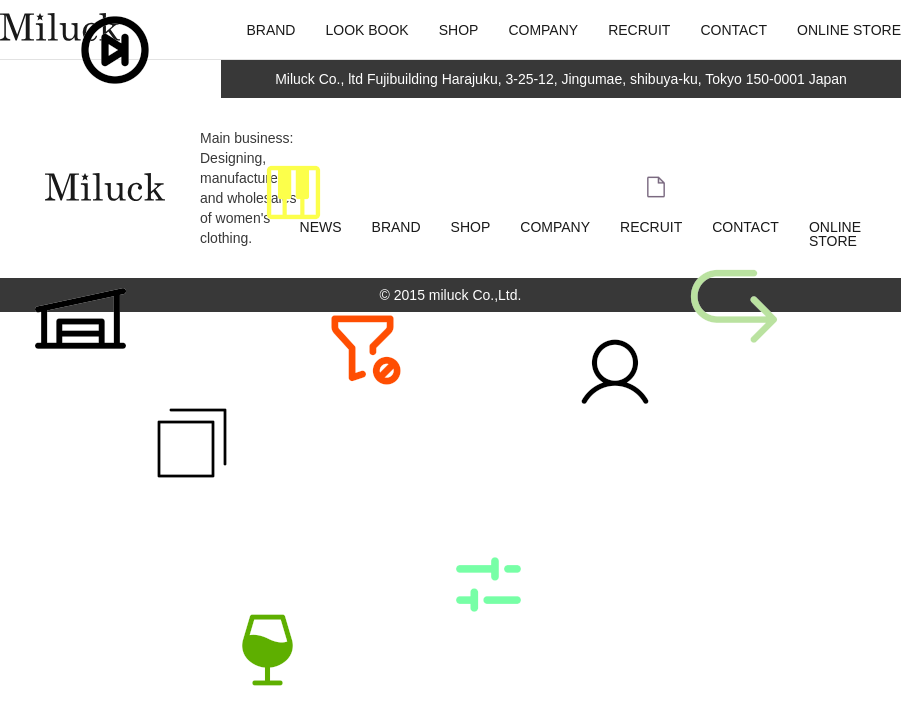 The width and height of the screenshot is (901, 720). Describe the element at coordinates (656, 187) in the screenshot. I see `view or open a document` at that location.